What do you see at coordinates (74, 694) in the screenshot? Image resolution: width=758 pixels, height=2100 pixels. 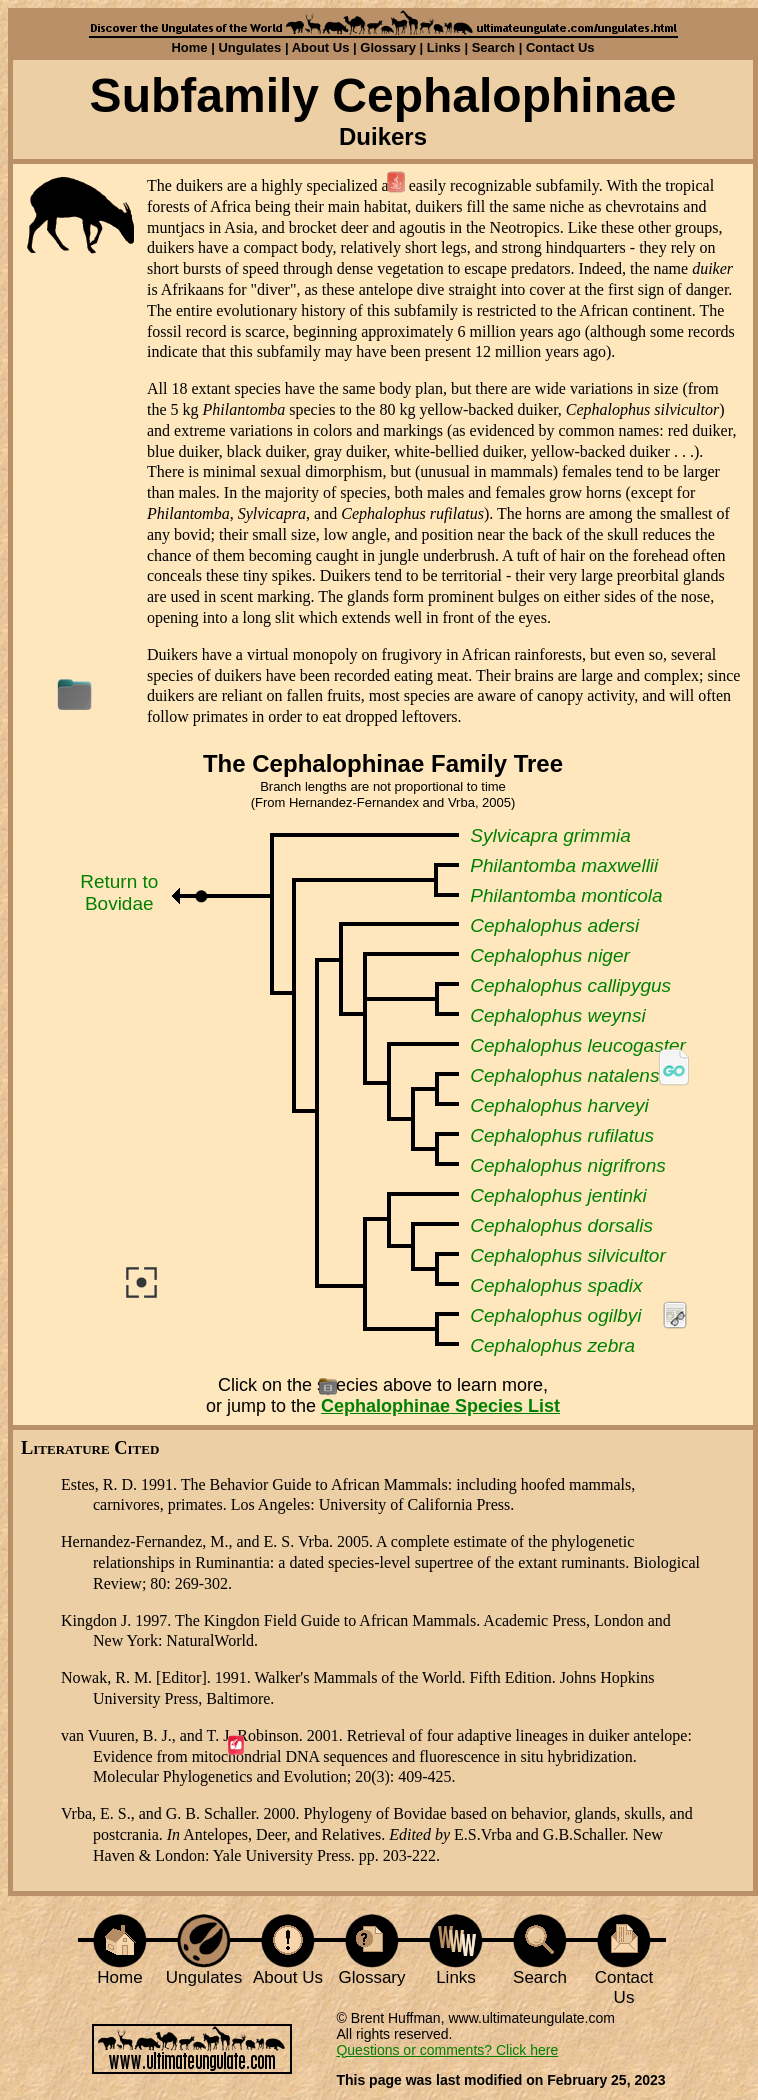 I see `open folder to view contents` at bounding box center [74, 694].